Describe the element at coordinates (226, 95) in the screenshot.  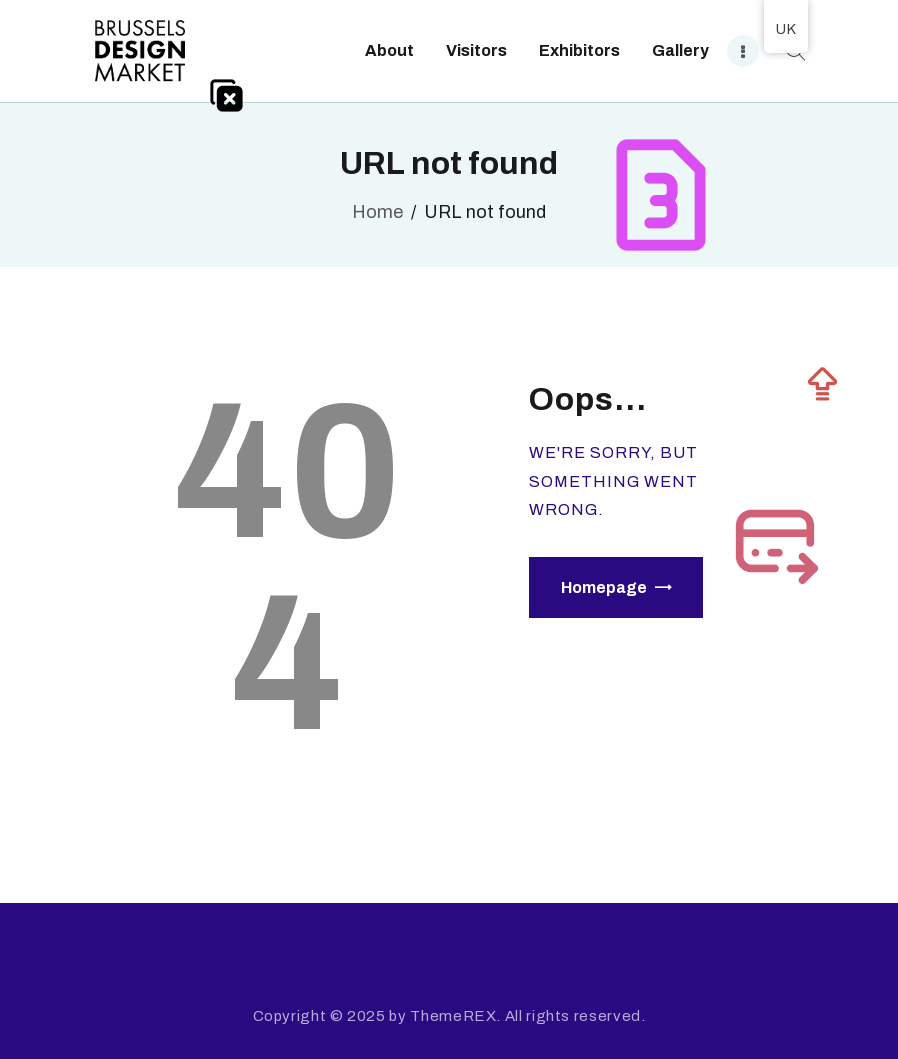
I see `cancel or remove copied content` at that location.